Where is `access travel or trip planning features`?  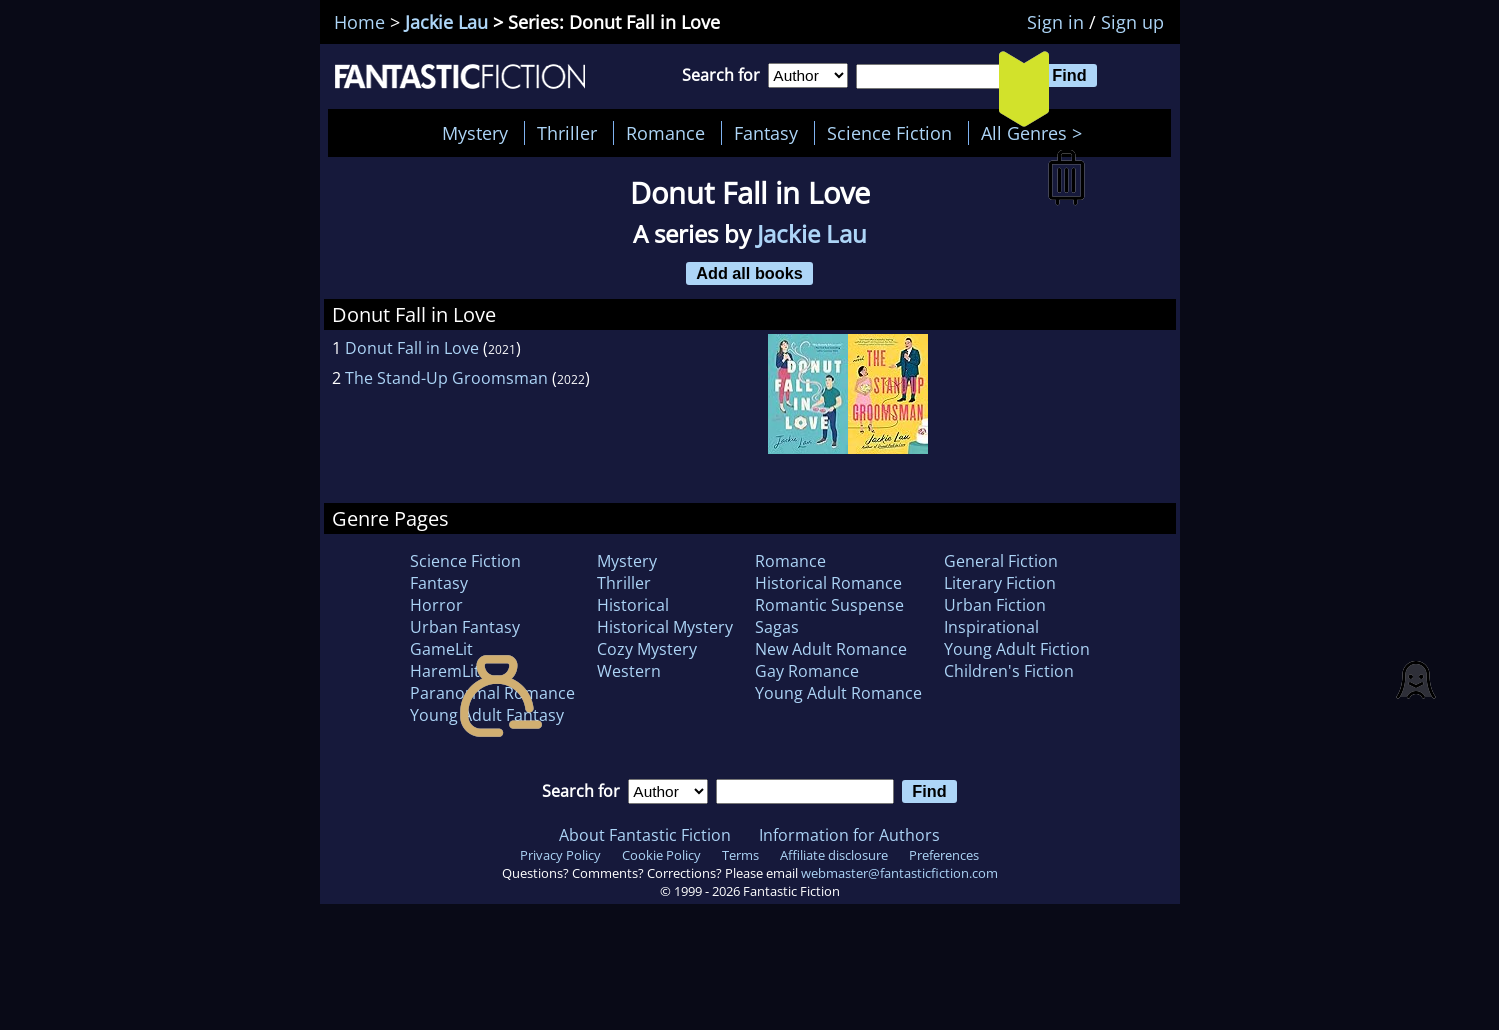
access travel or trip planning features is located at coordinates (1066, 178).